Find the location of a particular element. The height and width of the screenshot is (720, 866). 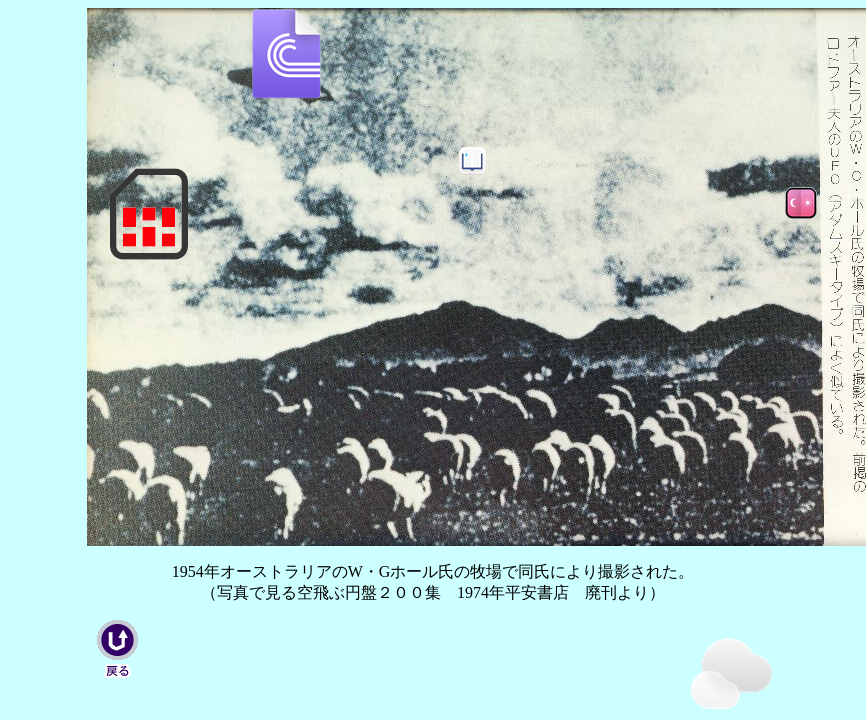

open notes-up markdown note-taking app is located at coordinates (472, 160).